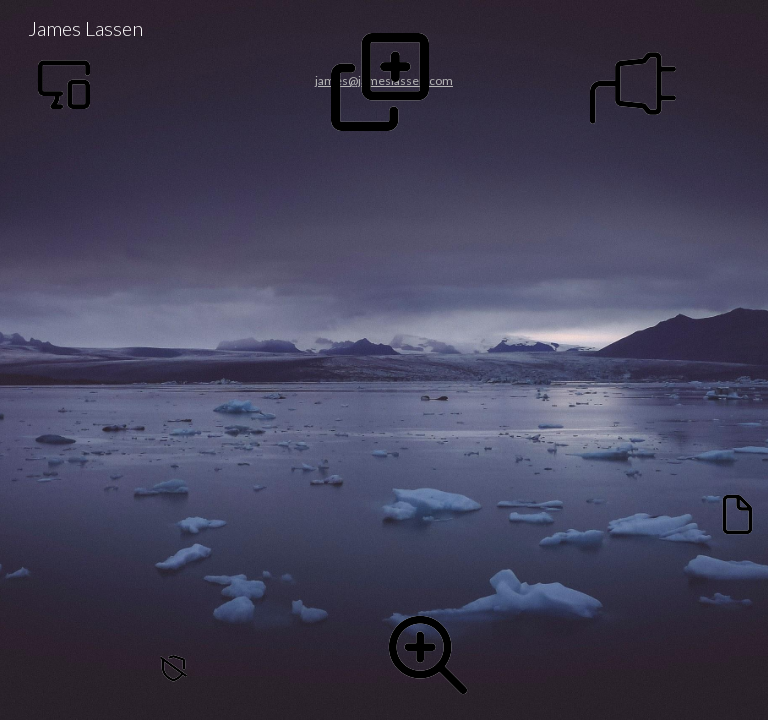  What do you see at coordinates (64, 83) in the screenshot?
I see `view connected devices` at bounding box center [64, 83].